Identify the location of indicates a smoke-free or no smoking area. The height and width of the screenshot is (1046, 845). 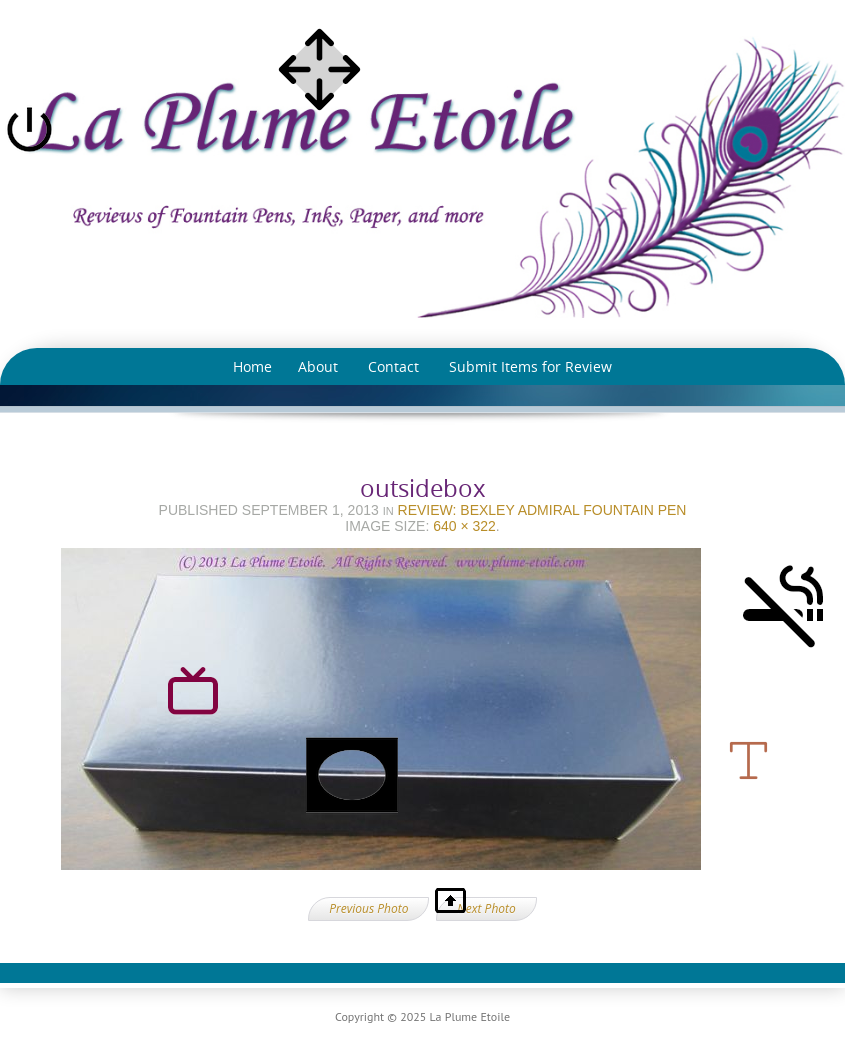
(783, 605).